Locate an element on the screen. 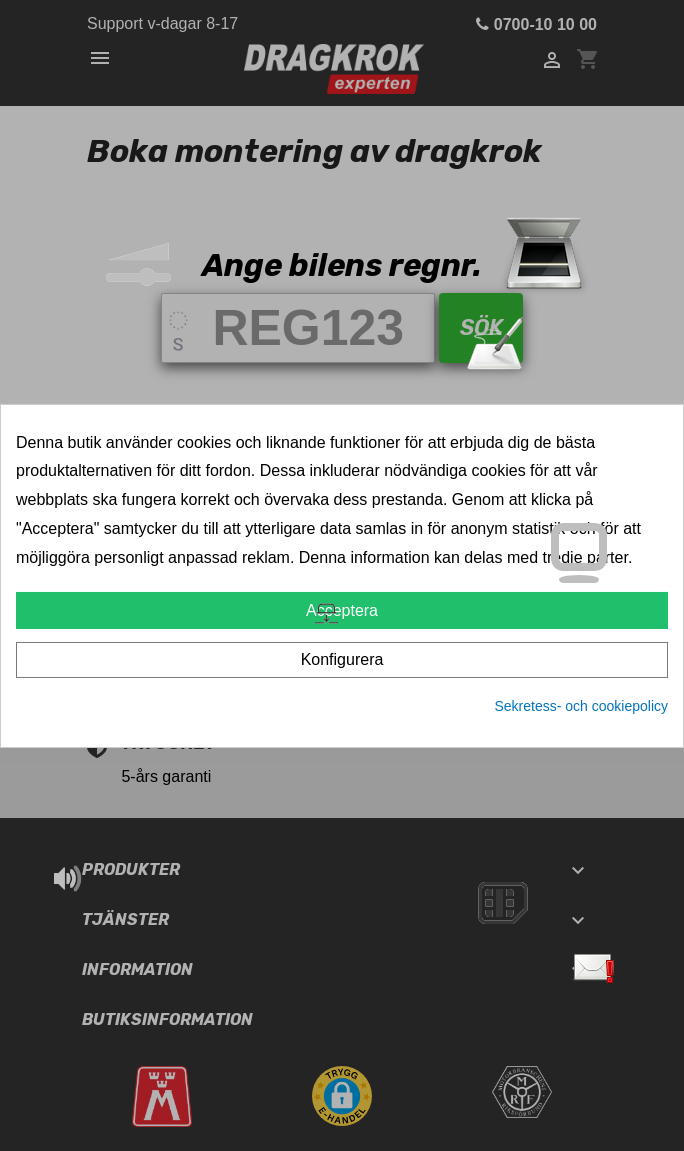 The image size is (684, 1151). indicates sim card status or settings is located at coordinates (503, 903).